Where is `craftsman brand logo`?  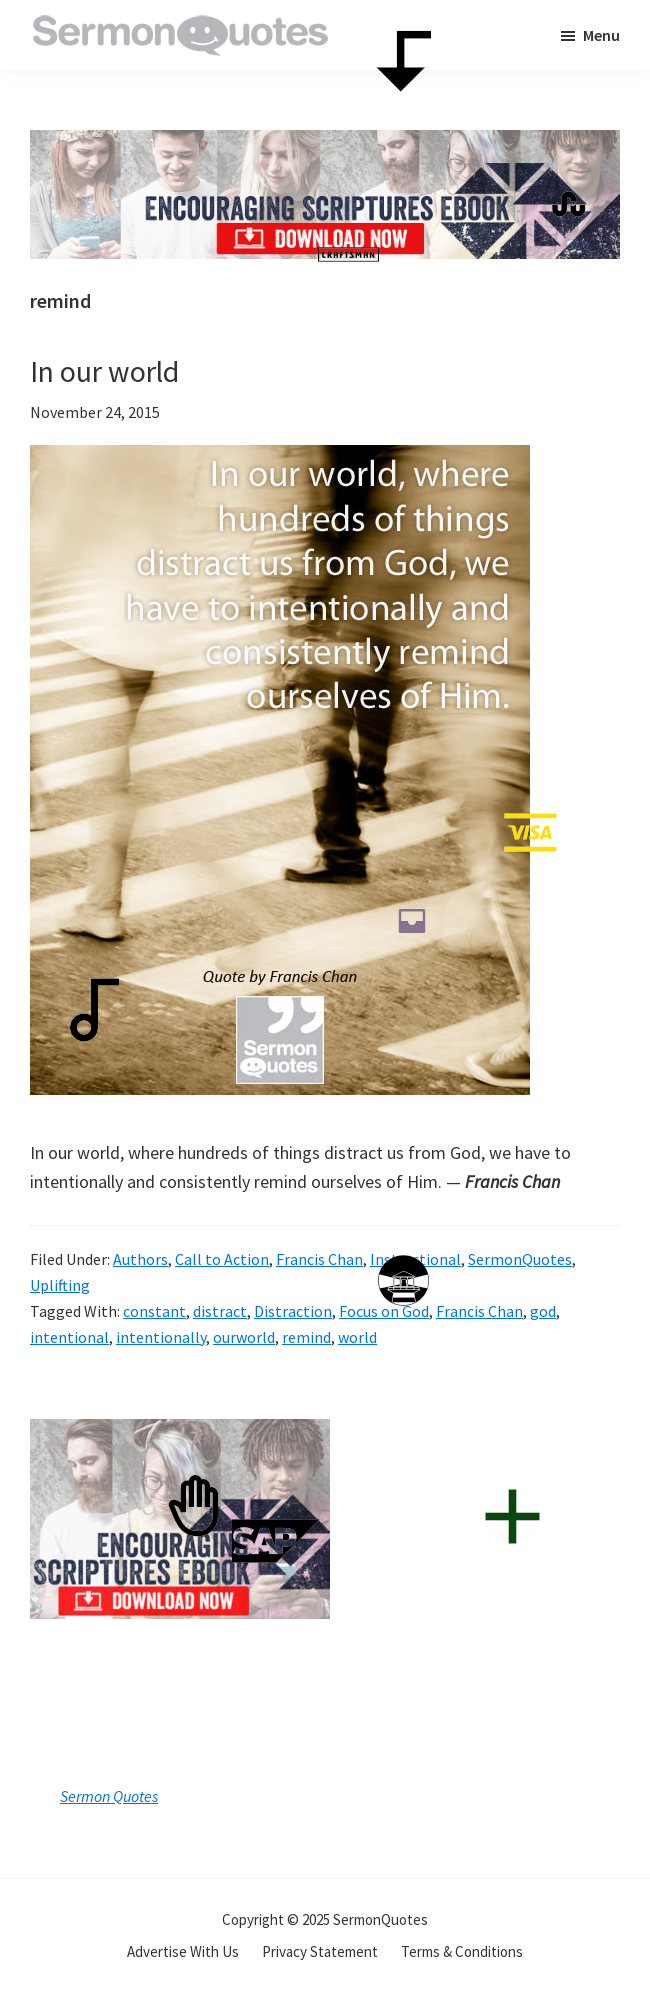 craftsman brand logo is located at coordinates (348, 254).